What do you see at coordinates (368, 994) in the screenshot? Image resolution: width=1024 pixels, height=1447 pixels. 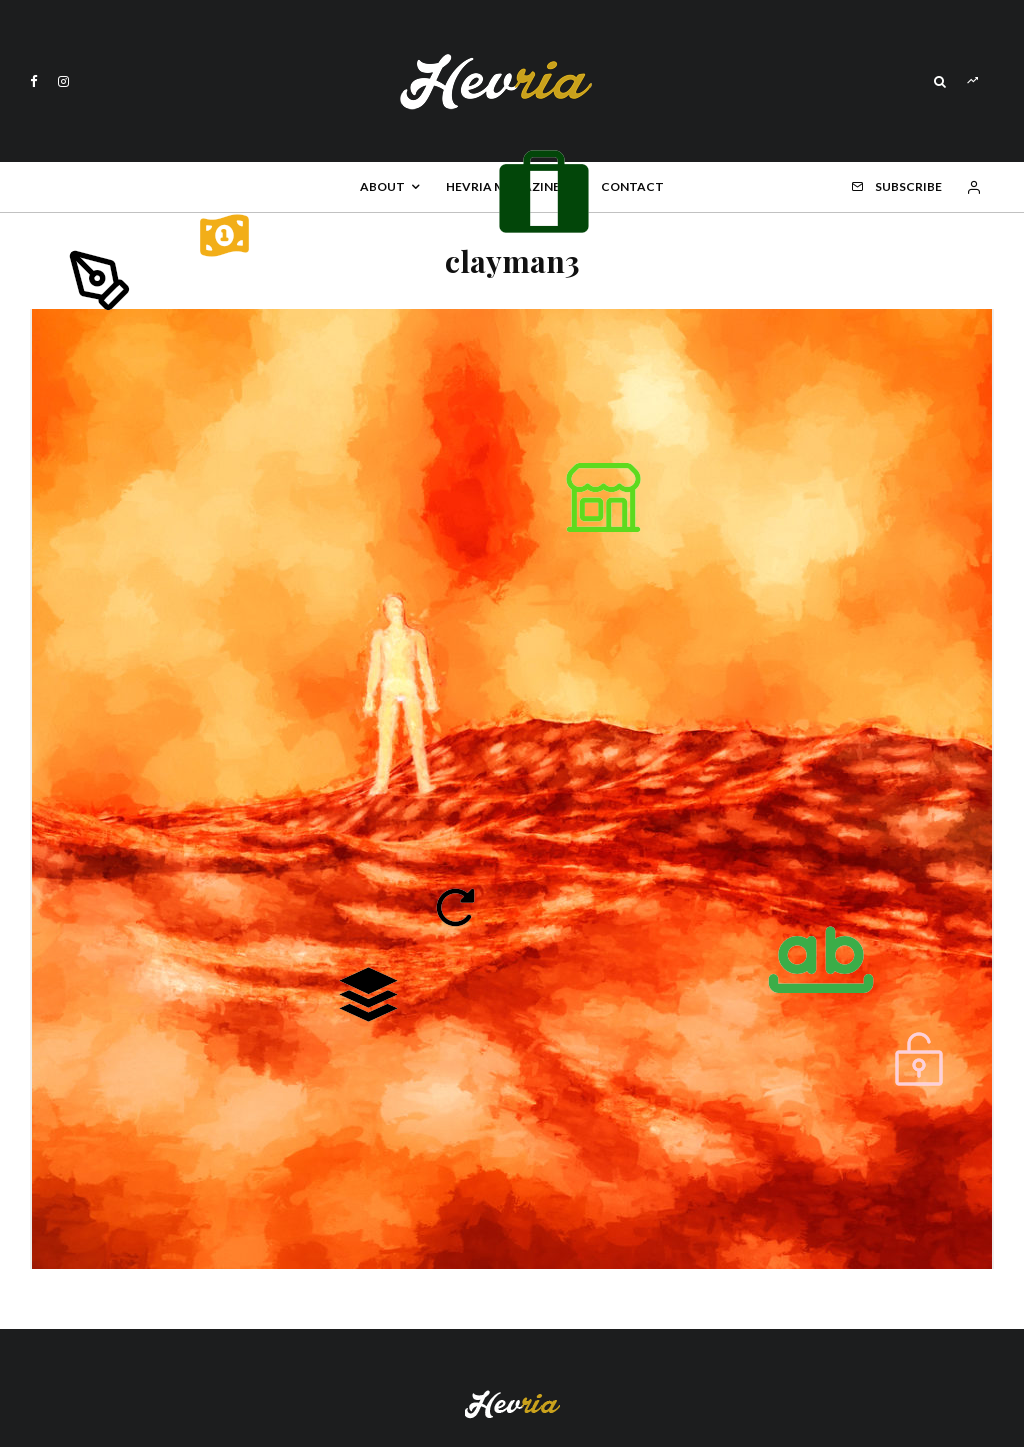 I see `view or manage layers` at bounding box center [368, 994].